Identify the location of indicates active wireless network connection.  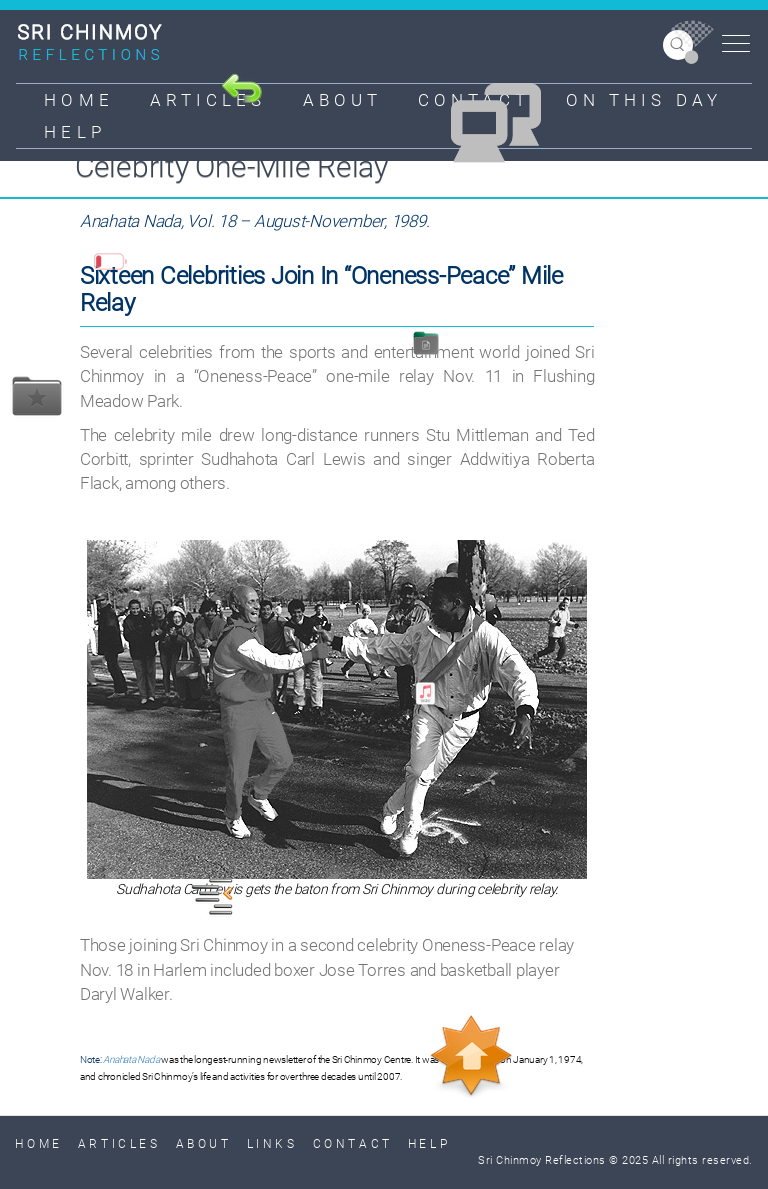
(691, 40).